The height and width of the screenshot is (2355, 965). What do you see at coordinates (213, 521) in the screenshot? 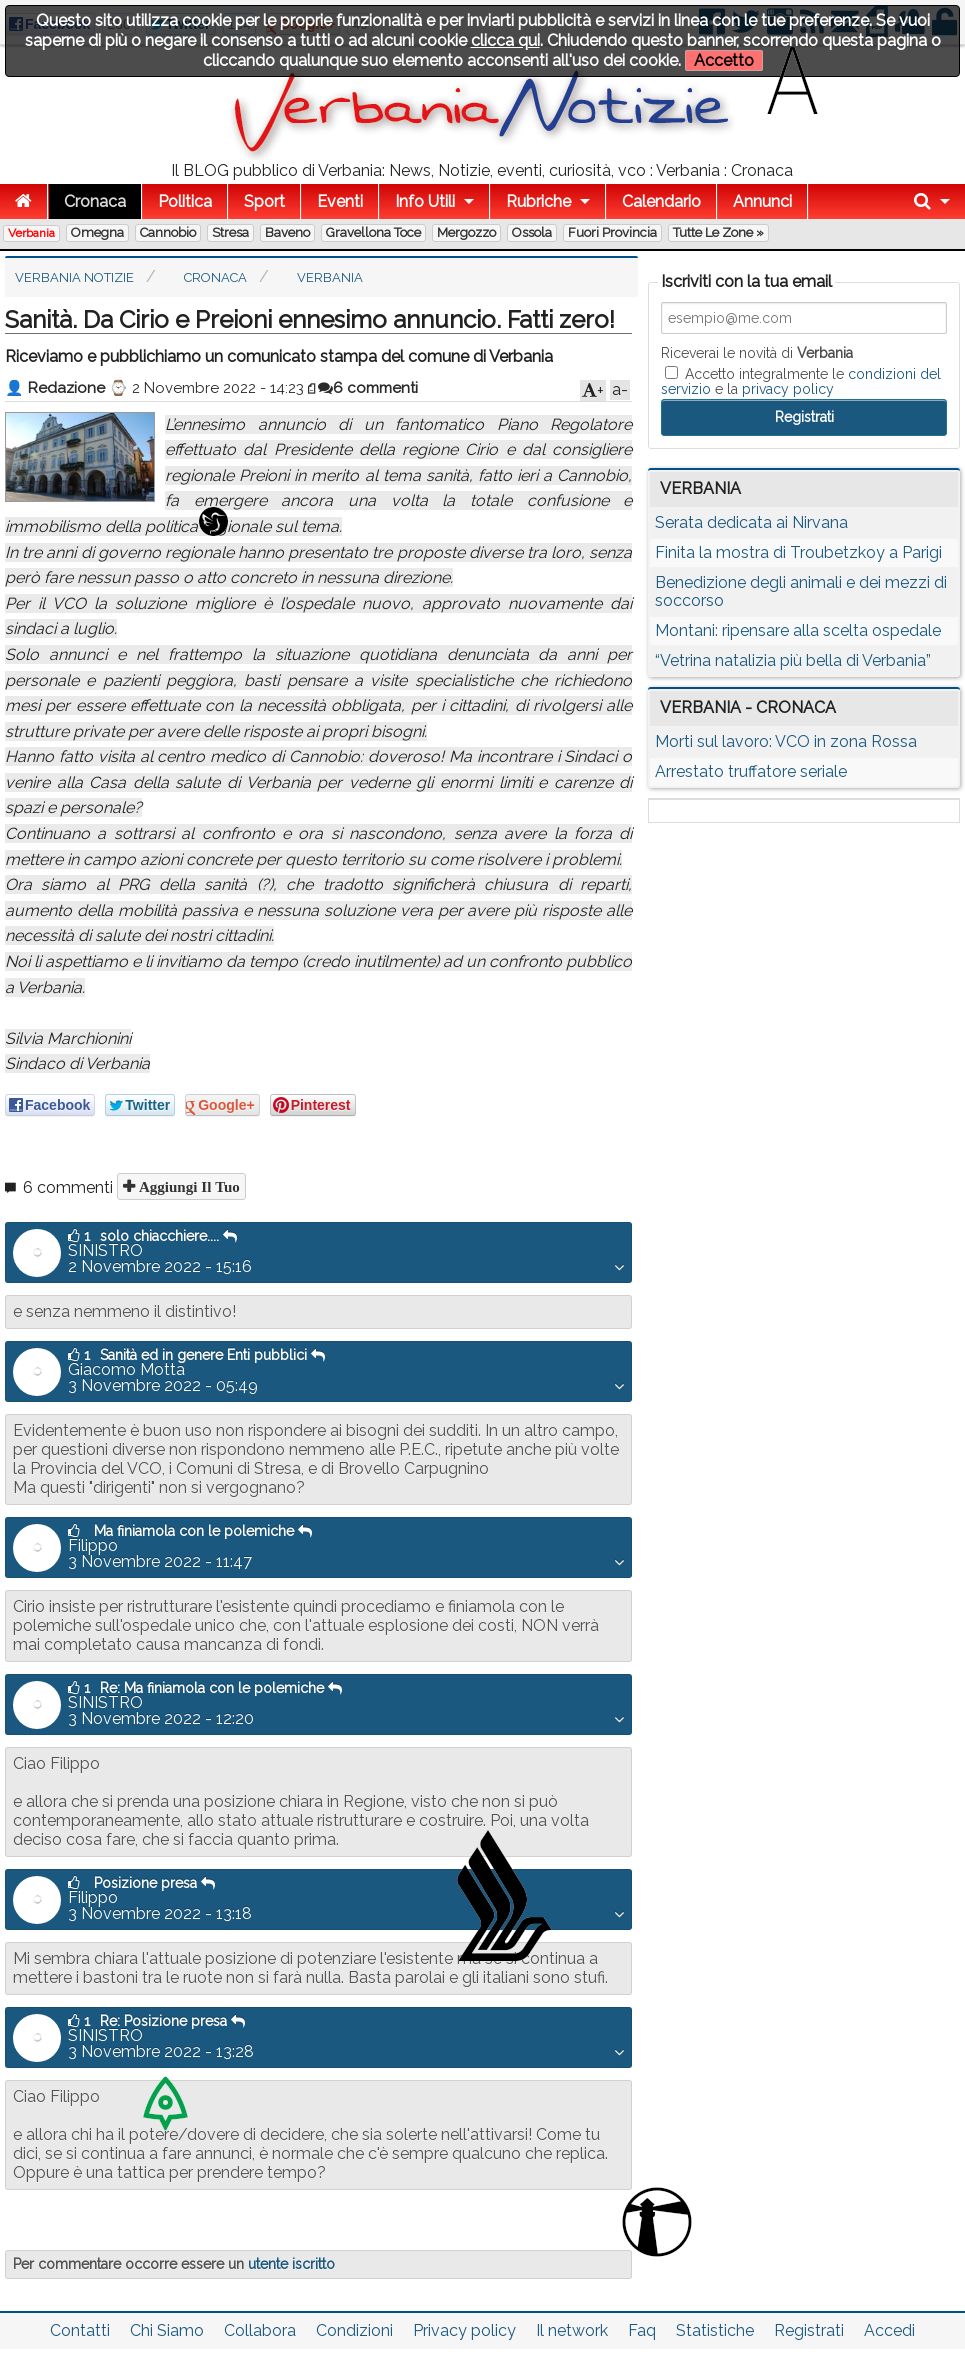
I see `lubuntu linux distribution logo` at bounding box center [213, 521].